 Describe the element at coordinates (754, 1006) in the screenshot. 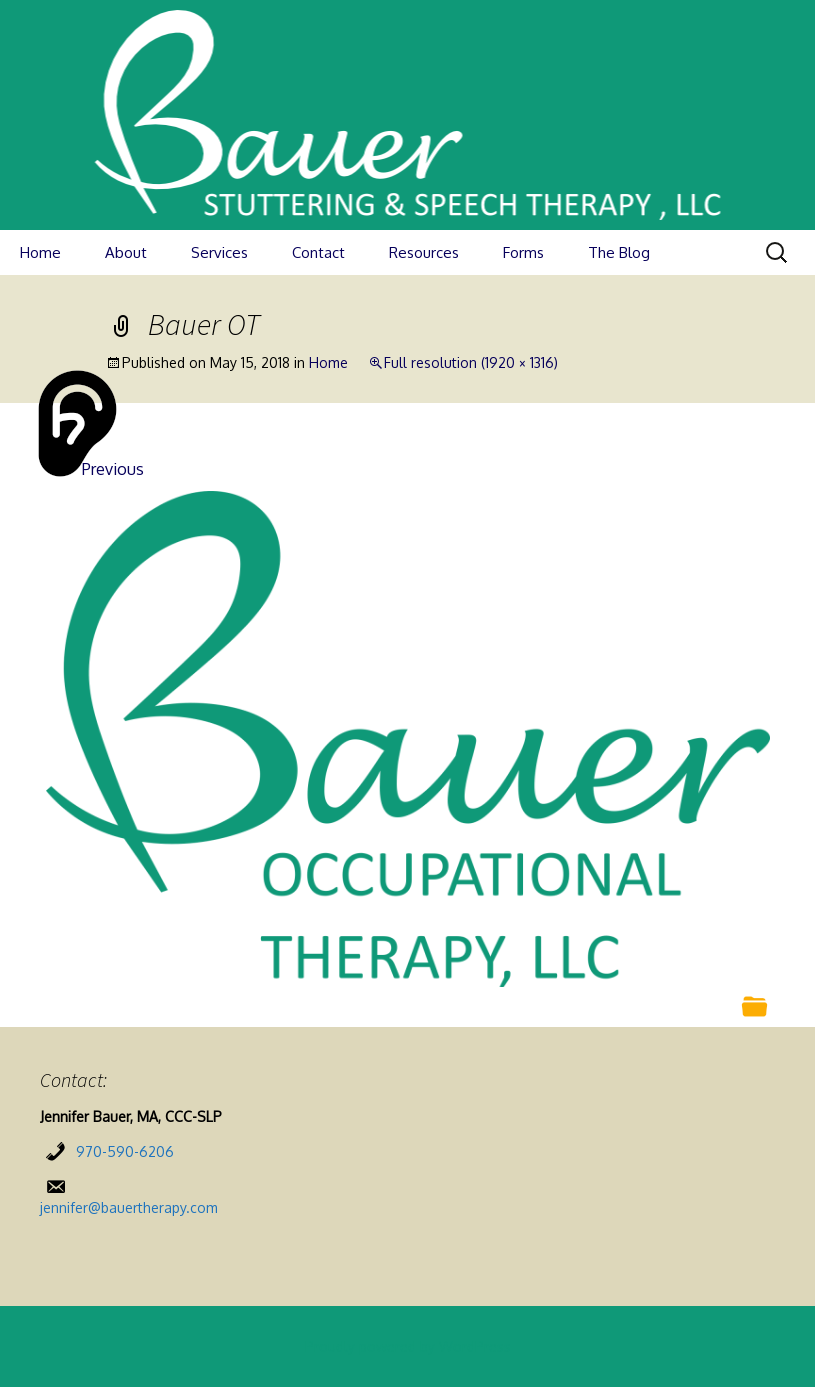

I see `open folder to view contents` at that location.